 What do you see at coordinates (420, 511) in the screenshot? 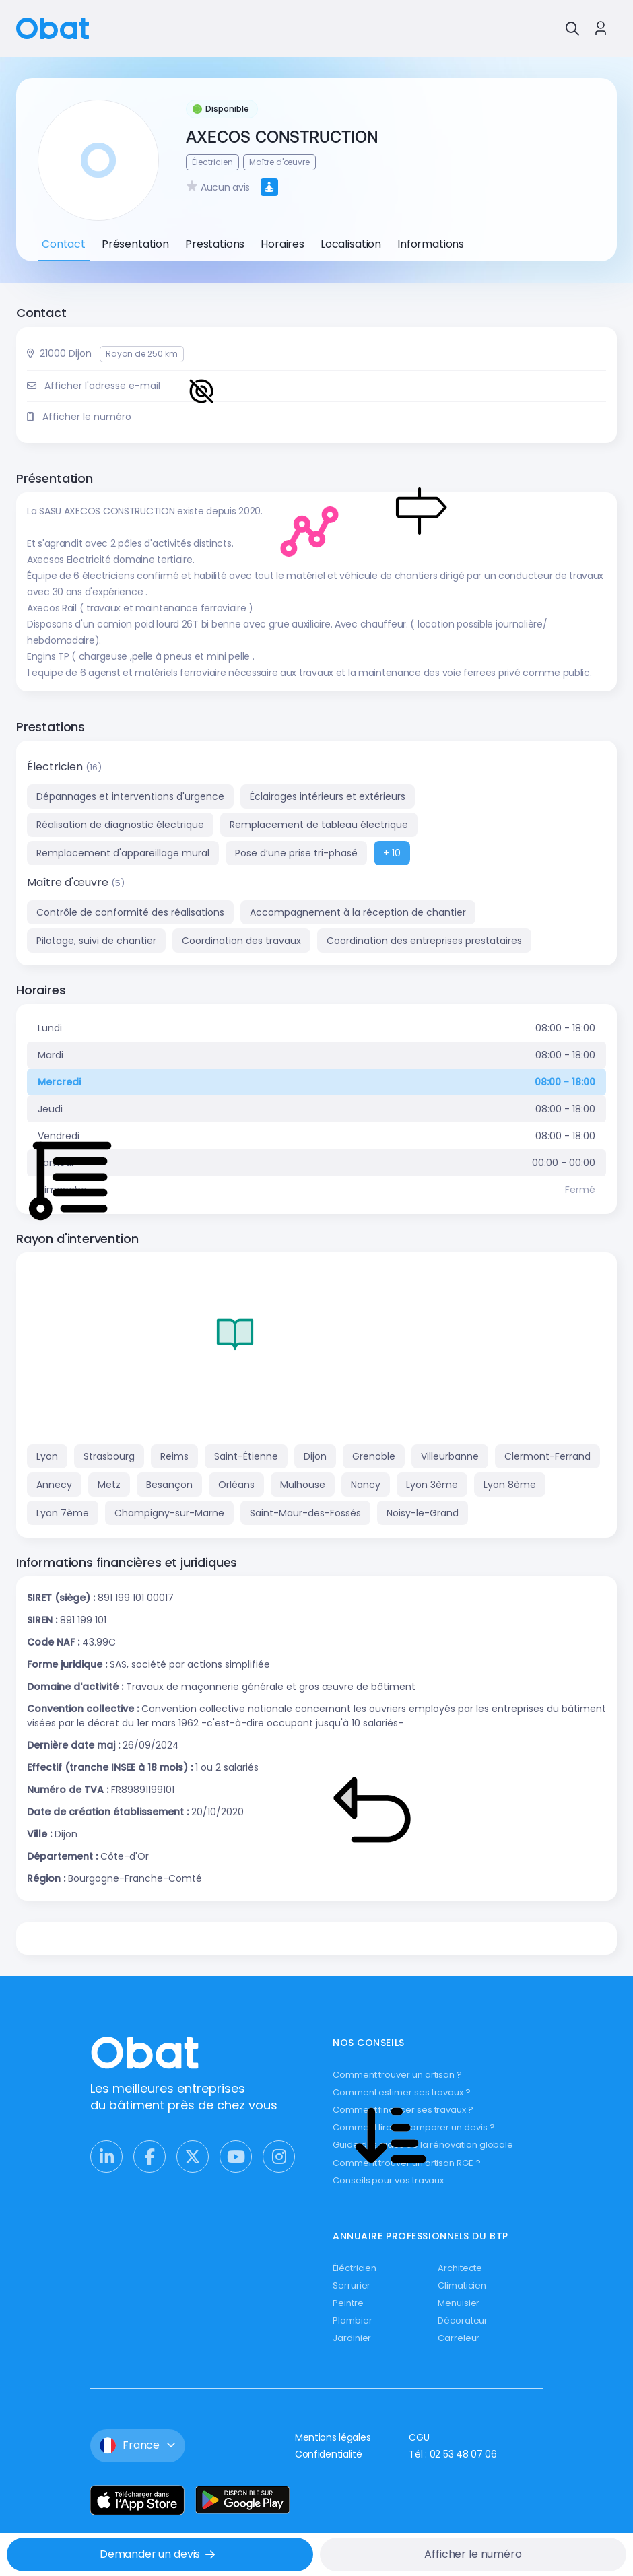
I see `access directions or navigation options` at bounding box center [420, 511].